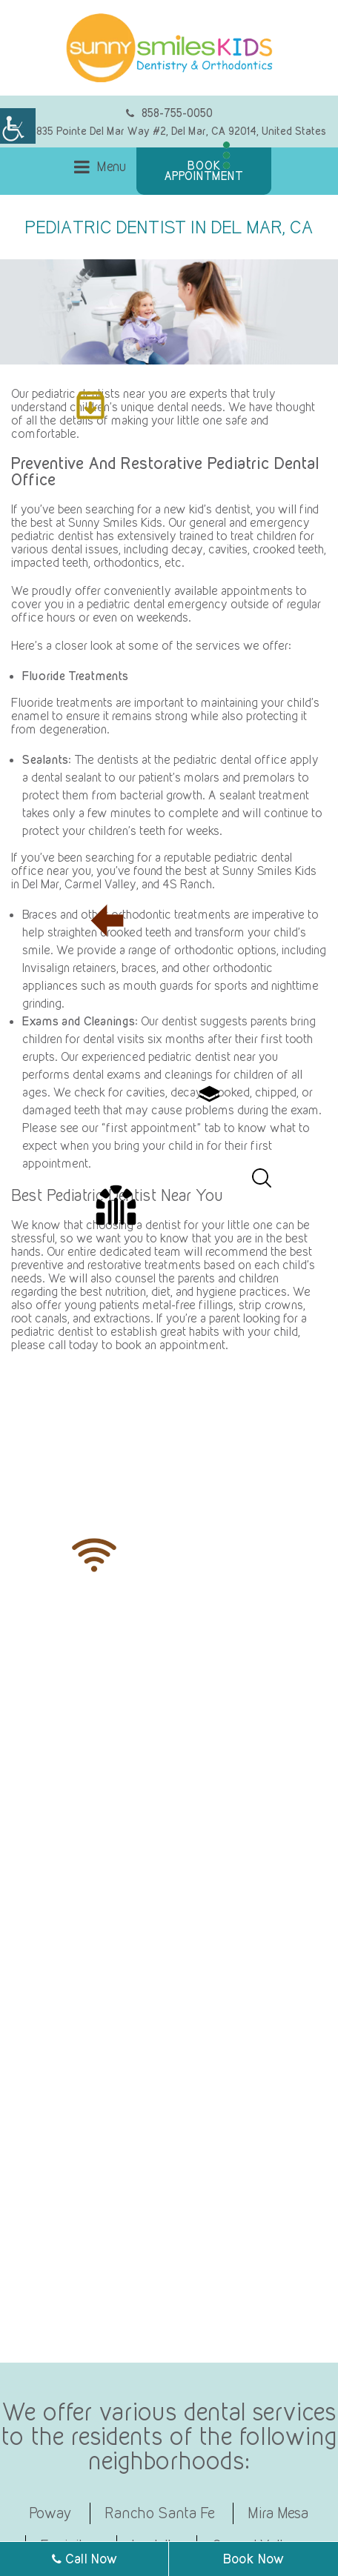  What do you see at coordinates (90, 405) in the screenshot?
I see `download to local storage` at bounding box center [90, 405].